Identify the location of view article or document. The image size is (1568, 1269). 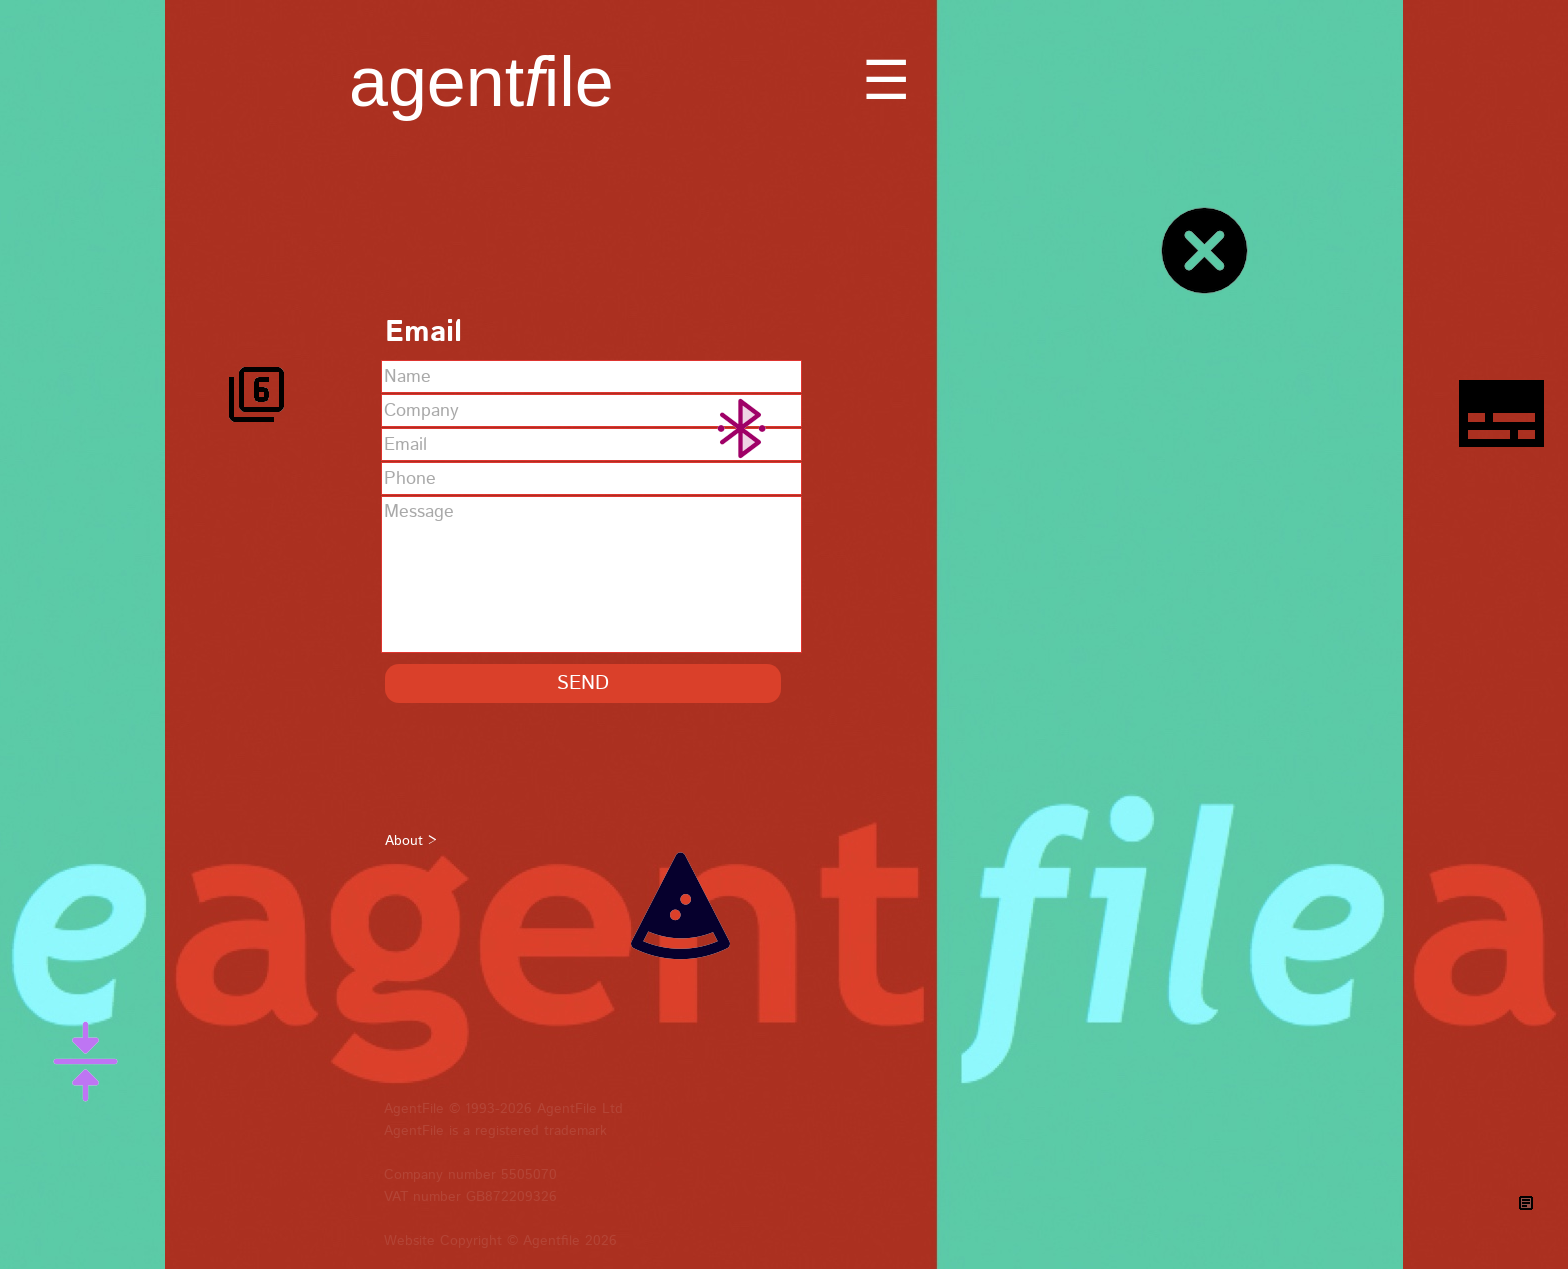
(1526, 1203).